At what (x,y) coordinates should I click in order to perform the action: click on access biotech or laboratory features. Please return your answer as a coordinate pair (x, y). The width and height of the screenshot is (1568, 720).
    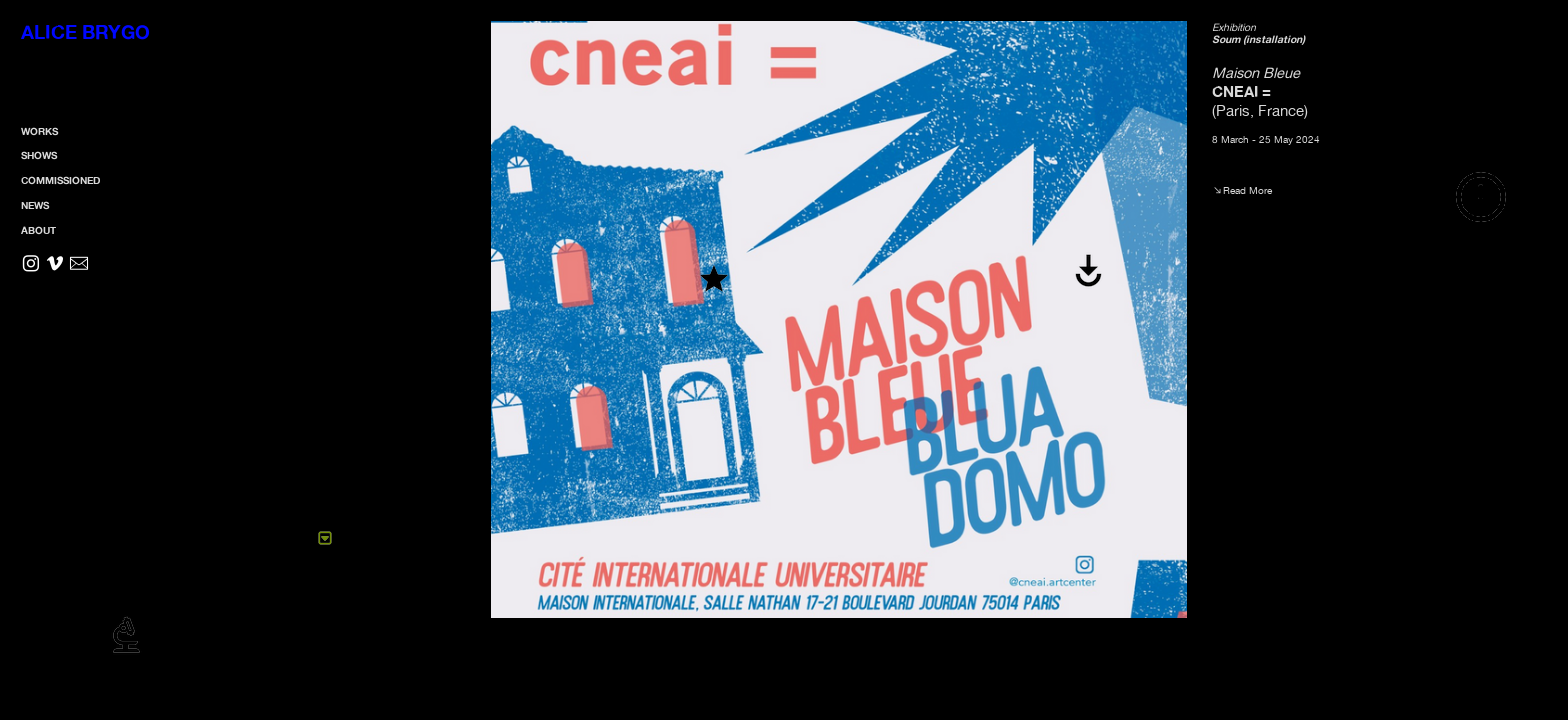
    Looking at the image, I should click on (126, 635).